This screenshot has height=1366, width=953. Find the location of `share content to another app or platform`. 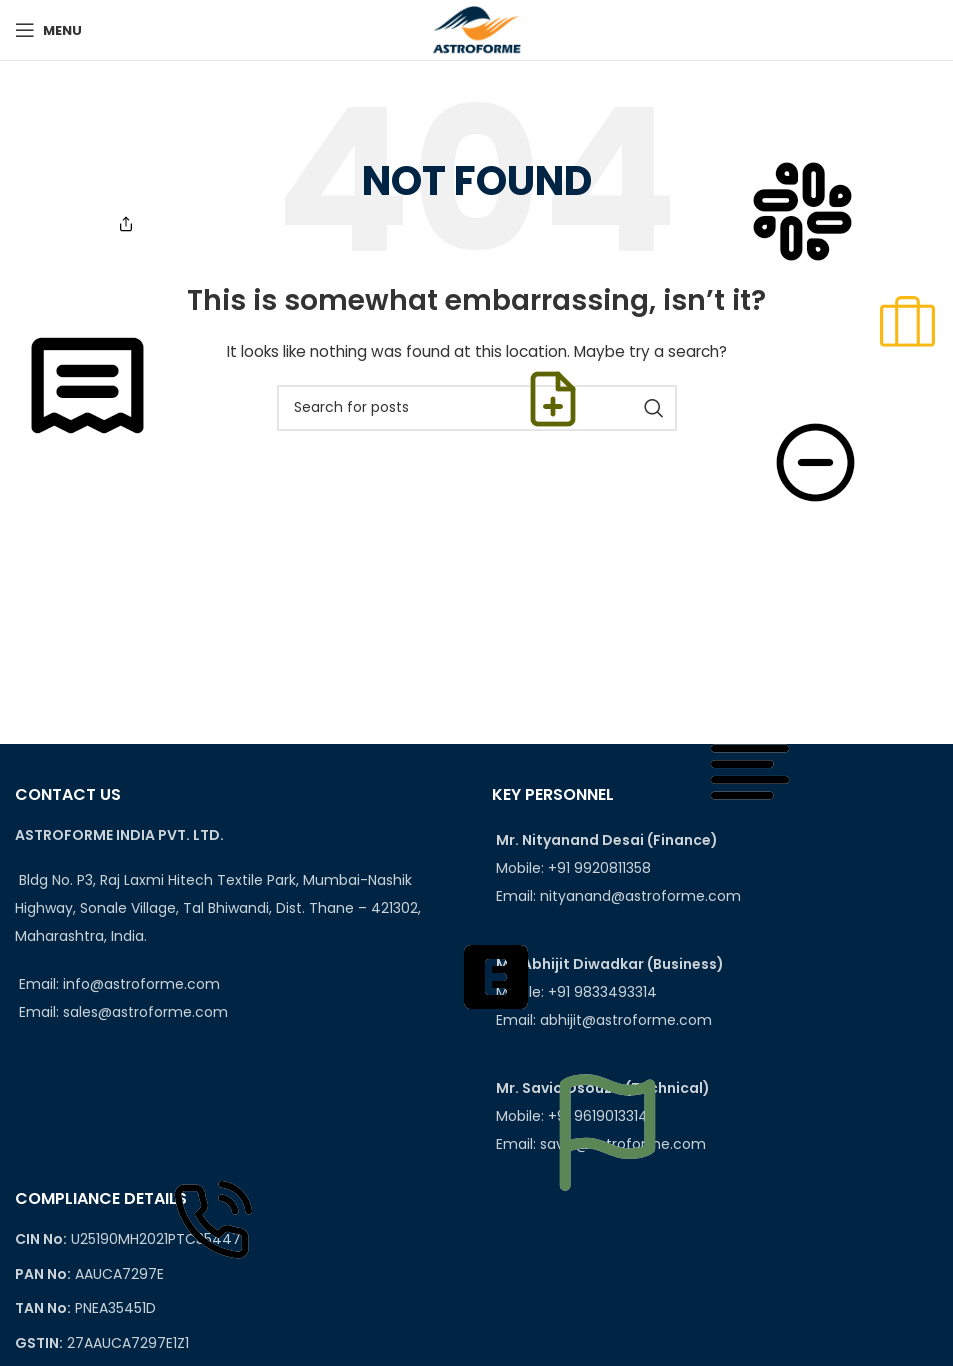

share content to another app or platform is located at coordinates (126, 224).